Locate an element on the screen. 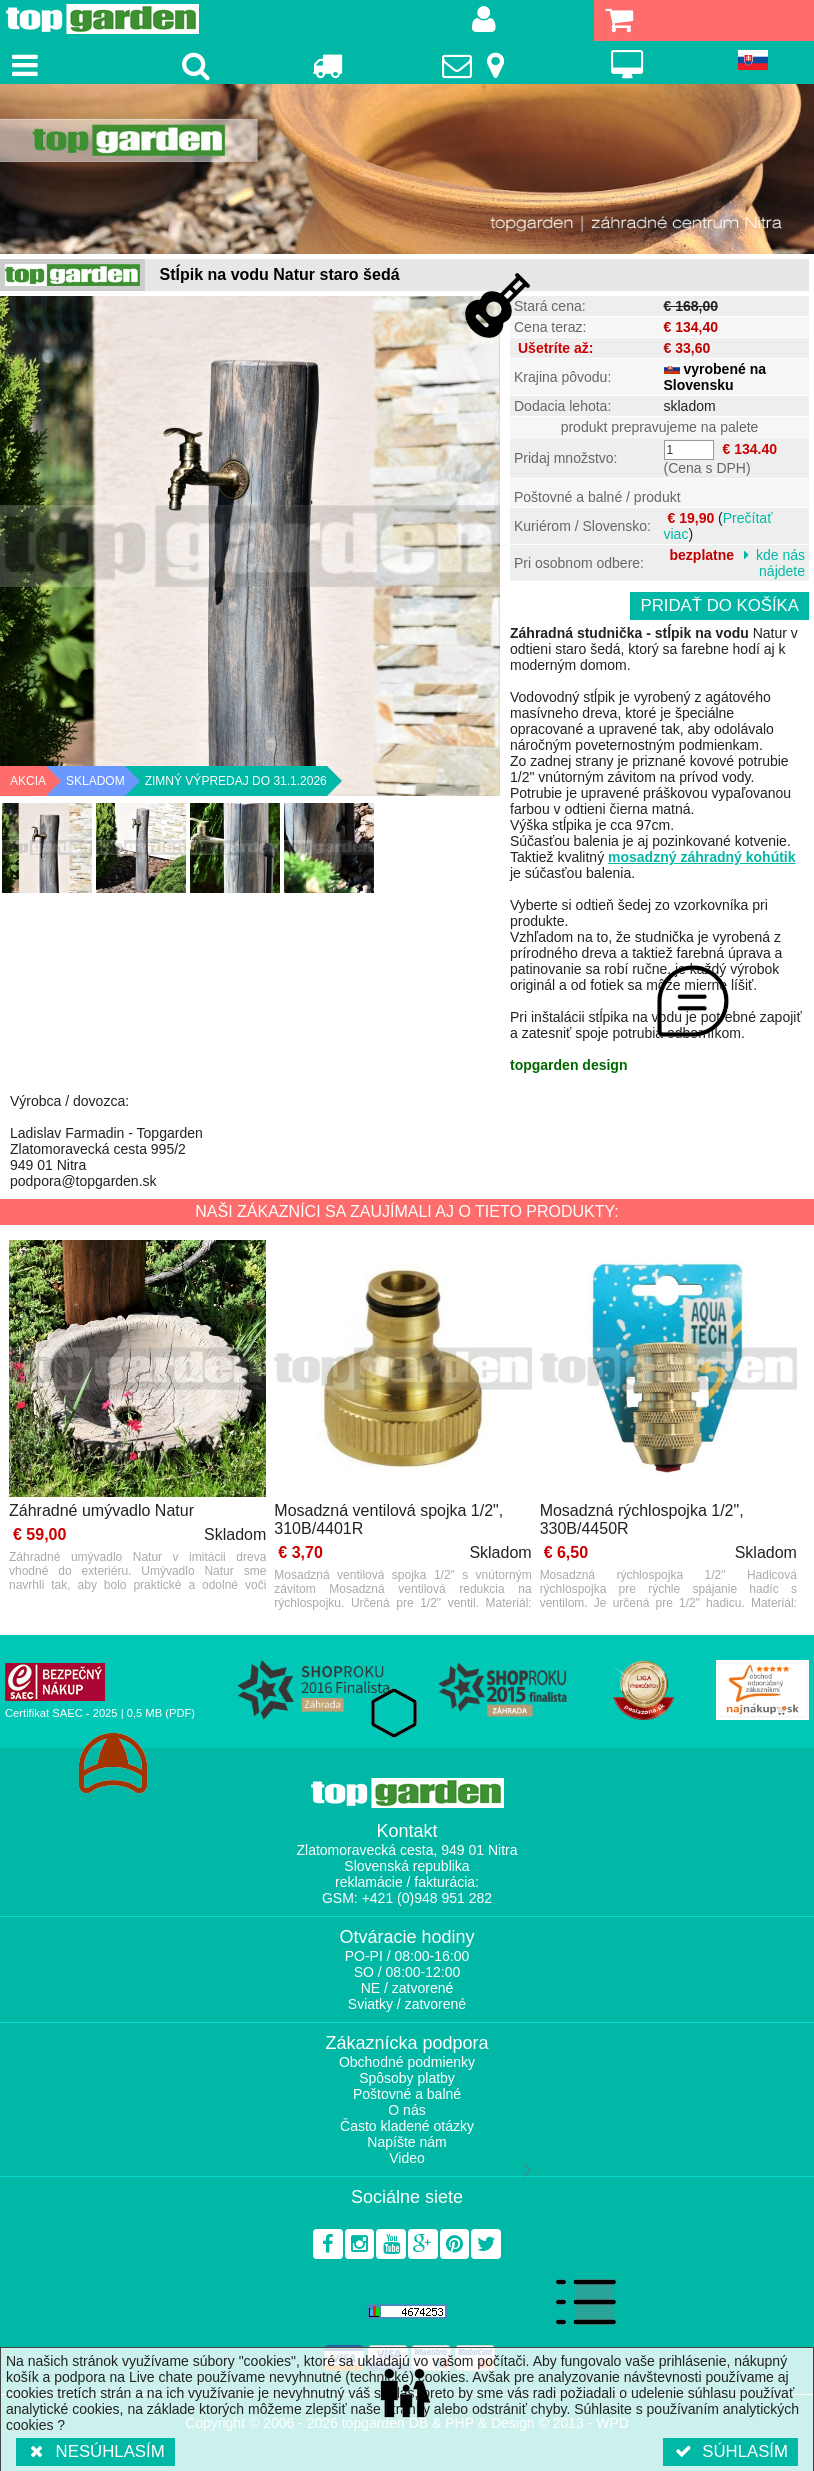 The width and height of the screenshot is (814, 2471). access music or instrument tools is located at coordinates (497, 306).